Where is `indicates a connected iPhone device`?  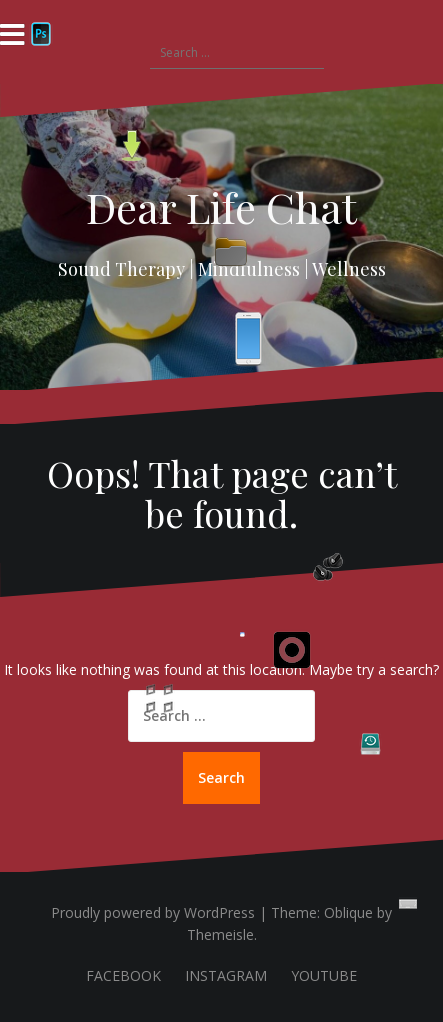 indicates a connected iPhone device is located at coordinates (248, 339).